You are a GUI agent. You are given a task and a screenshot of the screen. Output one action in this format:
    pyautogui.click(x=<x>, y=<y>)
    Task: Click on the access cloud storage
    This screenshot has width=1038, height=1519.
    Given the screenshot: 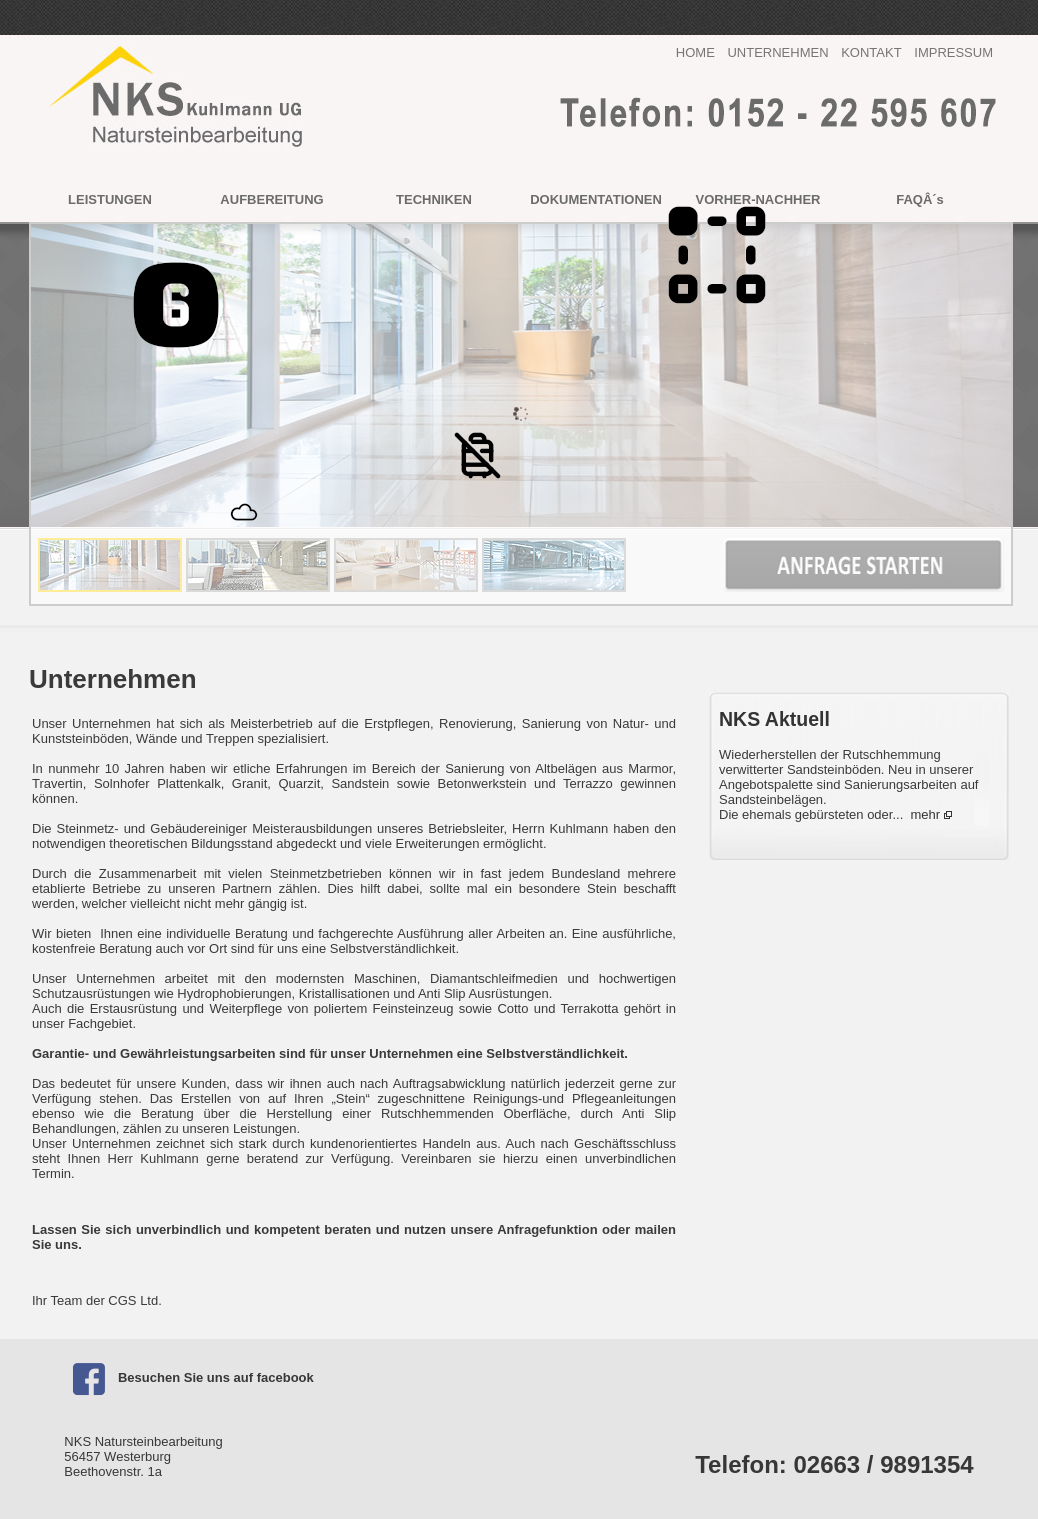 What is the action you would take?
    pyautogui.click(x=244, y=513)
    